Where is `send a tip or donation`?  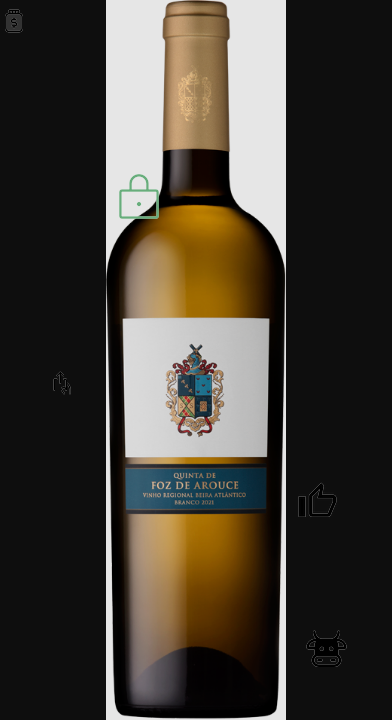 send a tip or donation is located at coordinates (14, 21).